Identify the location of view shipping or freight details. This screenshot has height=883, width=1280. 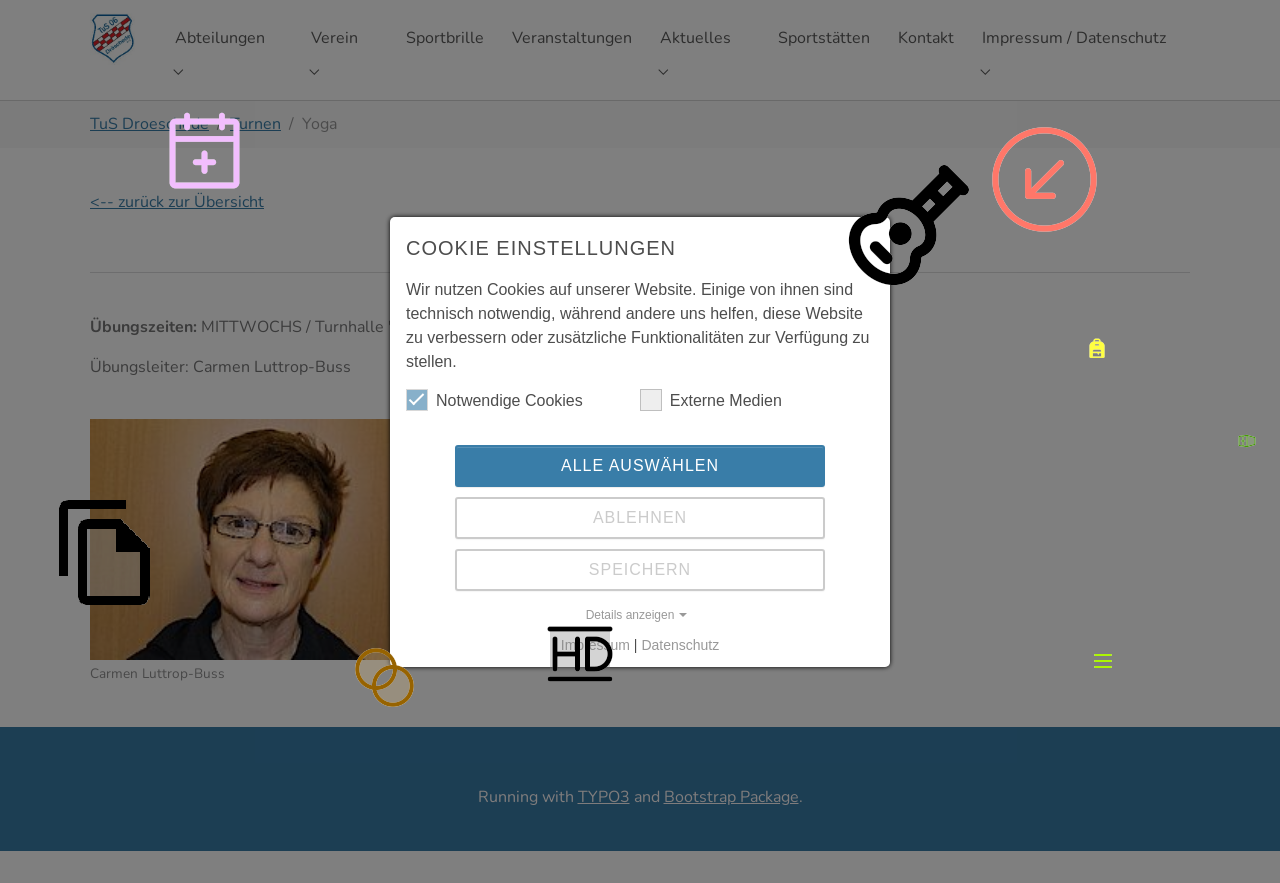
(1247, 441).